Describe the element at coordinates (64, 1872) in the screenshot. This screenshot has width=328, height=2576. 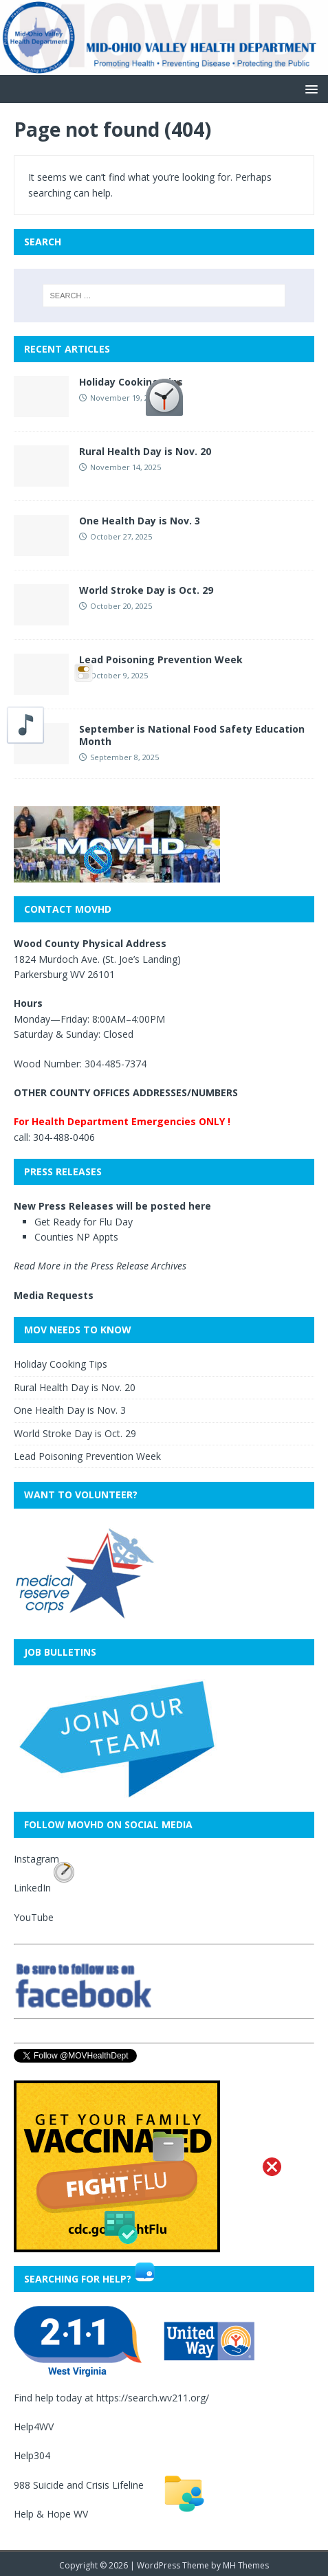
I see `open sysprof system profiler` at that location.